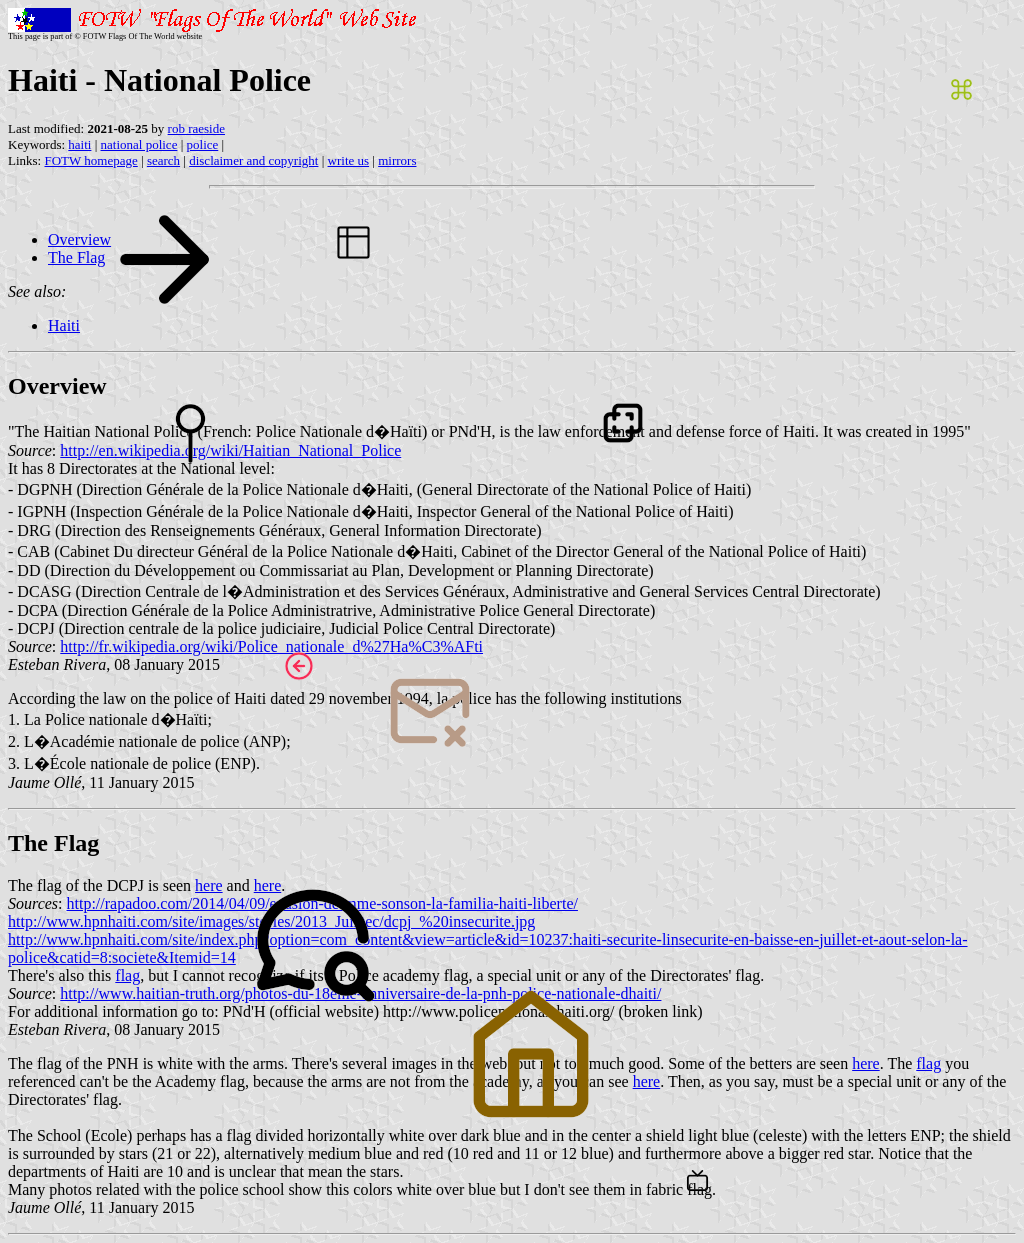 The width and height of the screenshot is (1024, 1243). Describe the element at coordinates (313, 940) in the screenshot. I see `search through your messages` at that location.